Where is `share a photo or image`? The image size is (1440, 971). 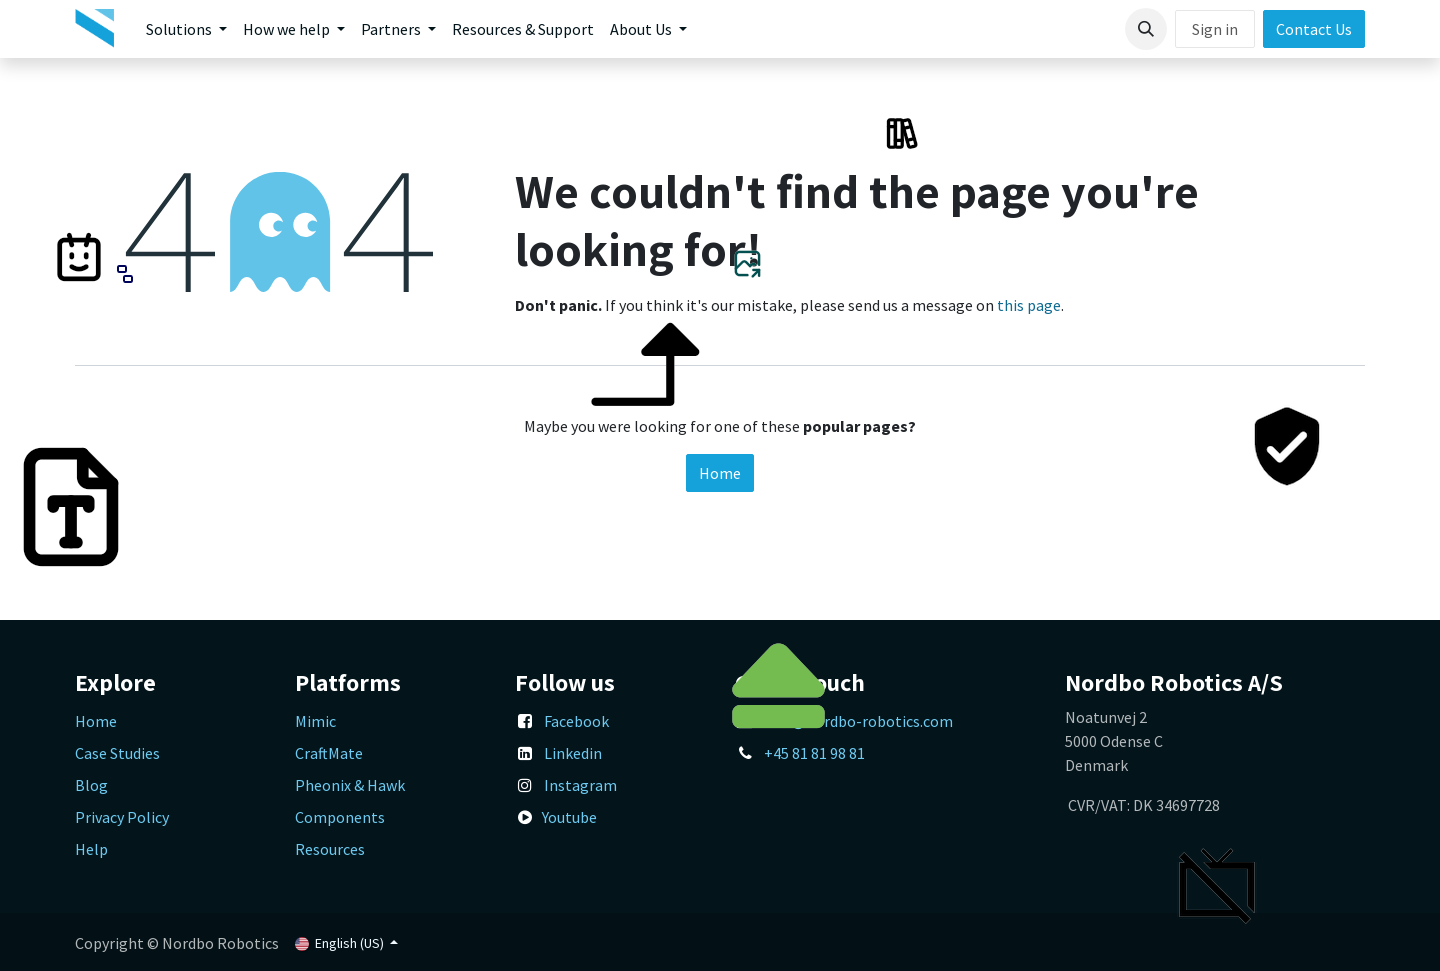
share a photo or image is located at coordinates (747, 263).